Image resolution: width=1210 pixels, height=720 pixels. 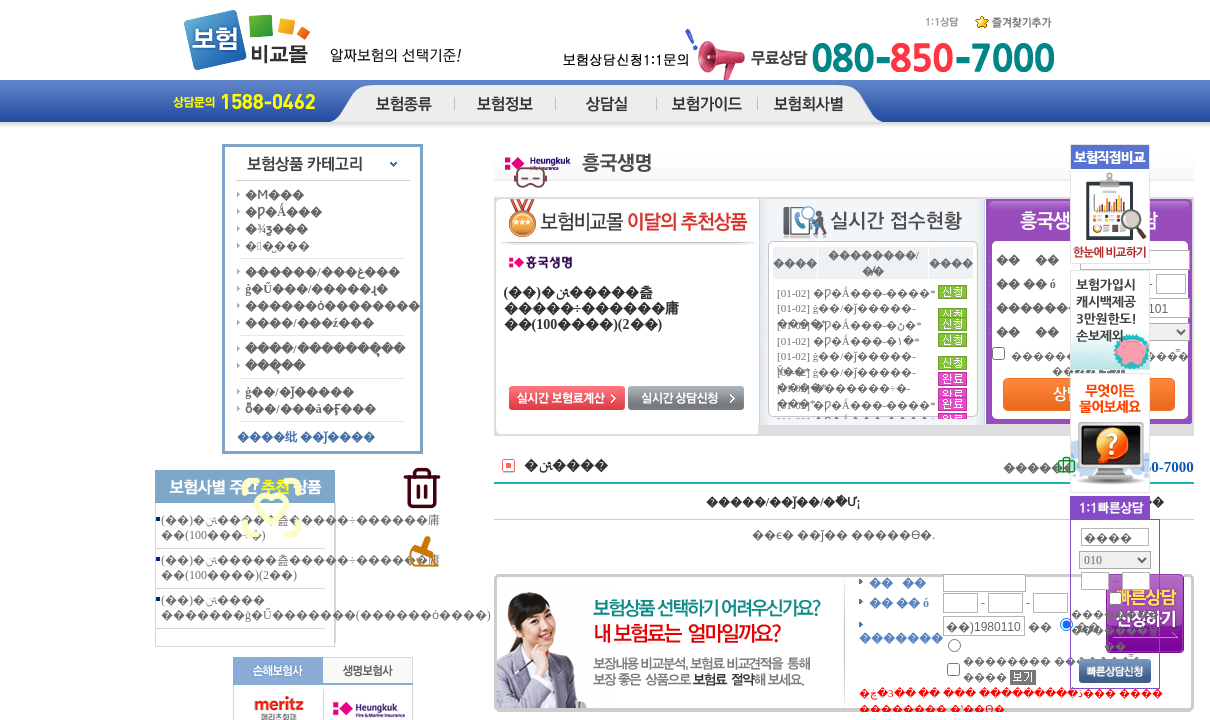 What do you see at coordinates (1066, 465) in the screenshot?
I see `access work or business-related features` at bounding box center [1066, 465].